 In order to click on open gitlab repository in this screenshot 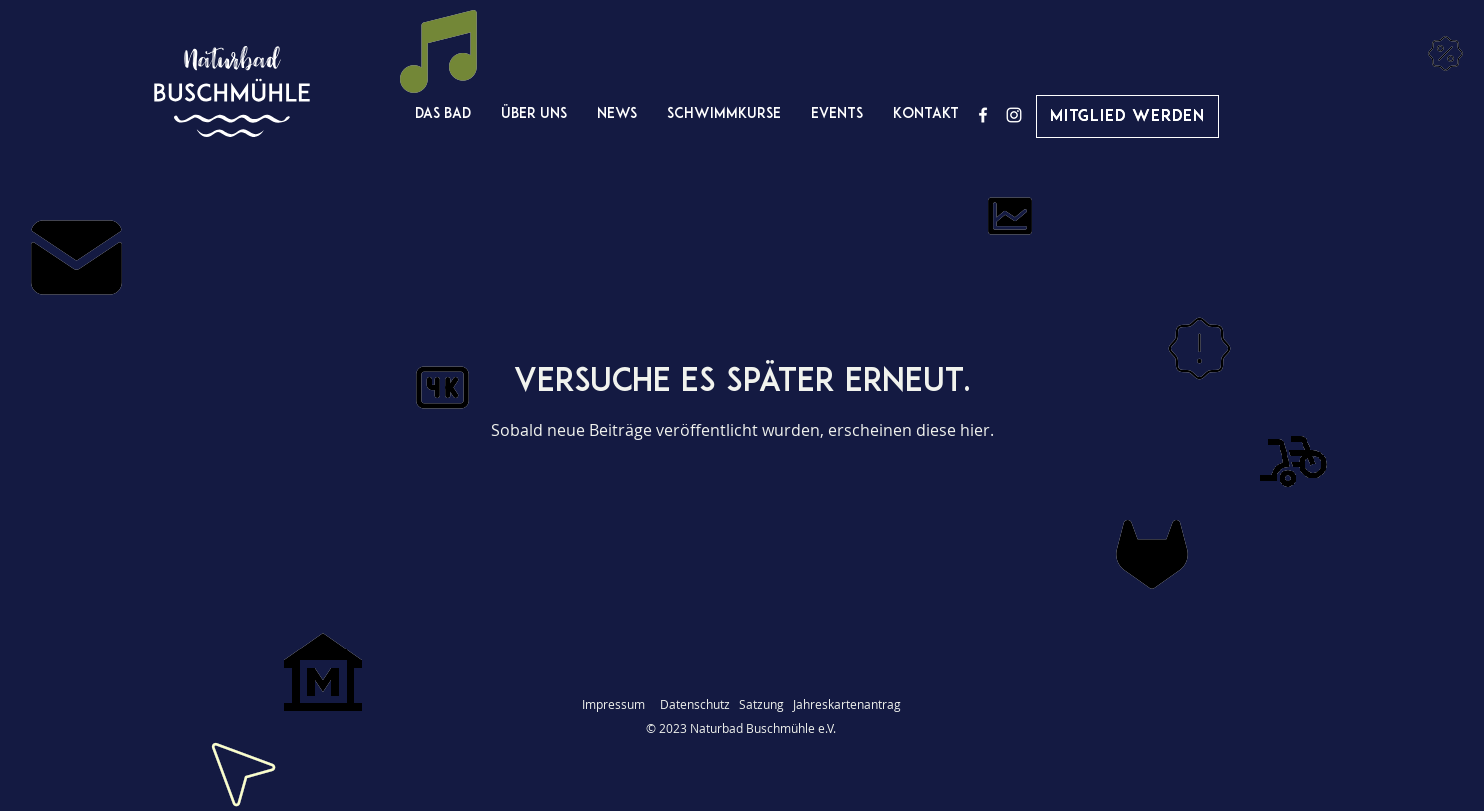, I will do `click(1152, 553)`.